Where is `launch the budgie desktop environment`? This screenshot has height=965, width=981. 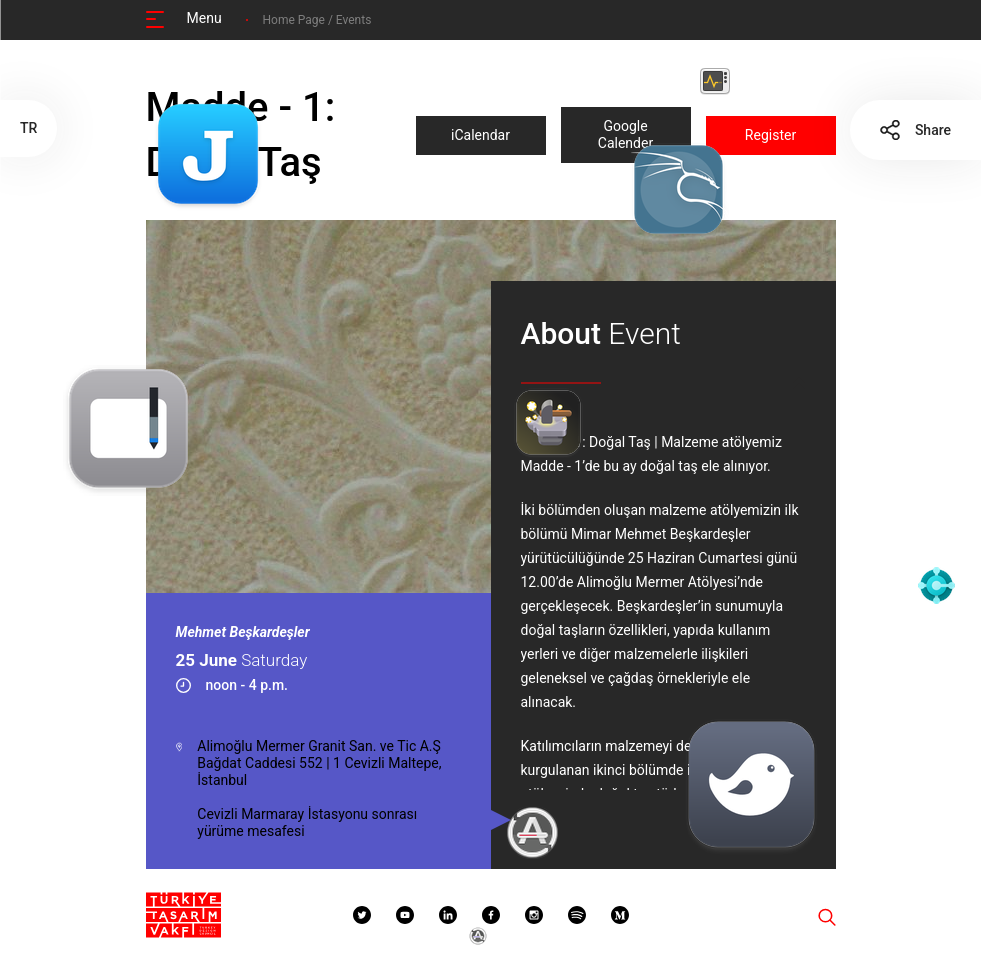
launch the budgie desktop environment is located at coordinates (751, 784).